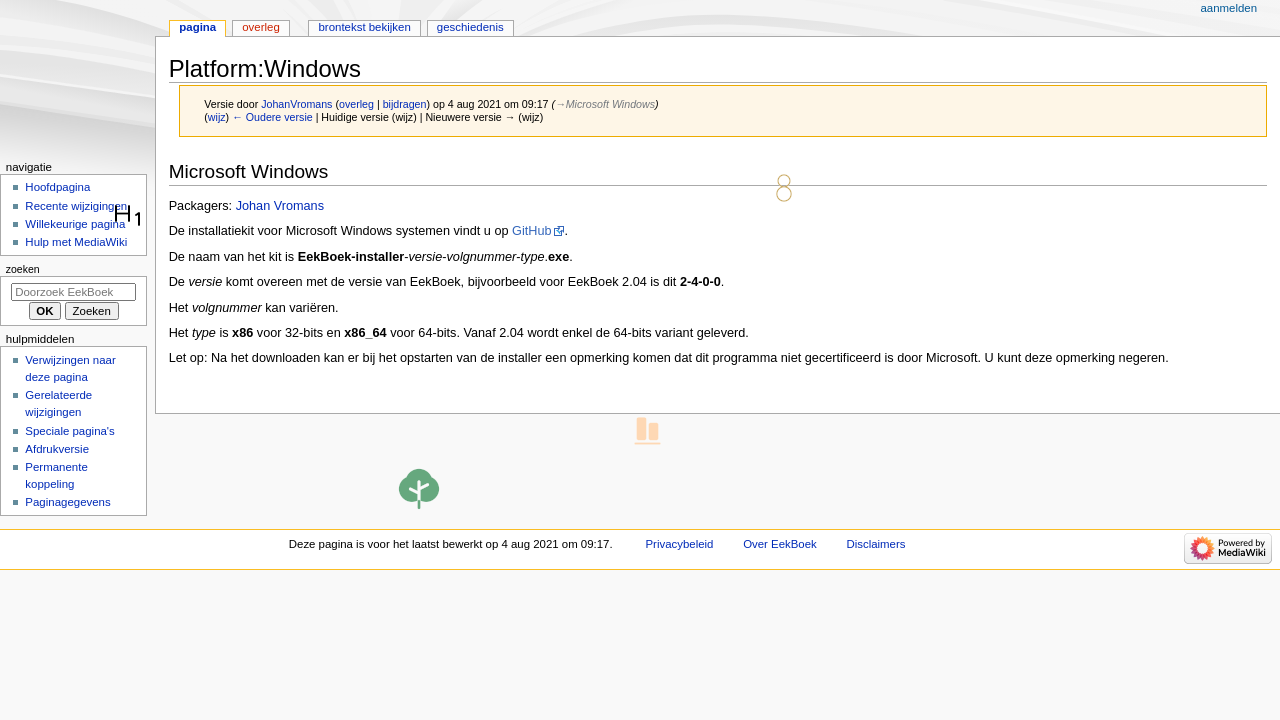  I want to click on indicates the number eight in a list or ranking, so click(784, 188).